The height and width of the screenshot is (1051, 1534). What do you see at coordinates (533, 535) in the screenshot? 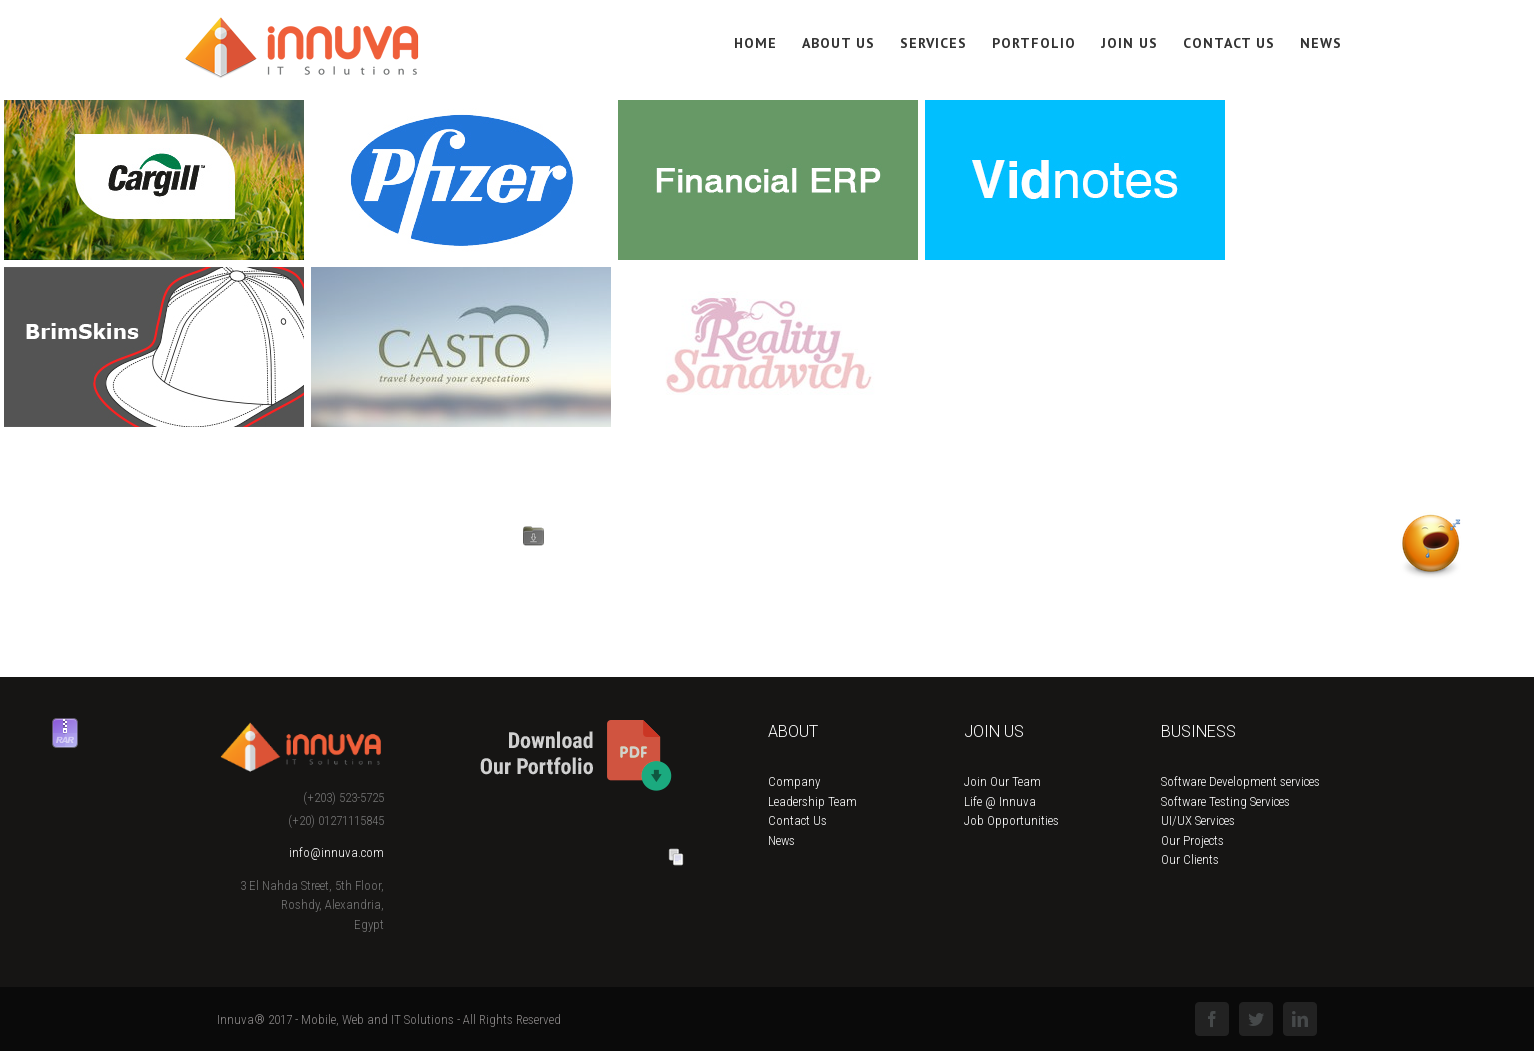
I see `open downloads folder` at bounding box center [533, 535].